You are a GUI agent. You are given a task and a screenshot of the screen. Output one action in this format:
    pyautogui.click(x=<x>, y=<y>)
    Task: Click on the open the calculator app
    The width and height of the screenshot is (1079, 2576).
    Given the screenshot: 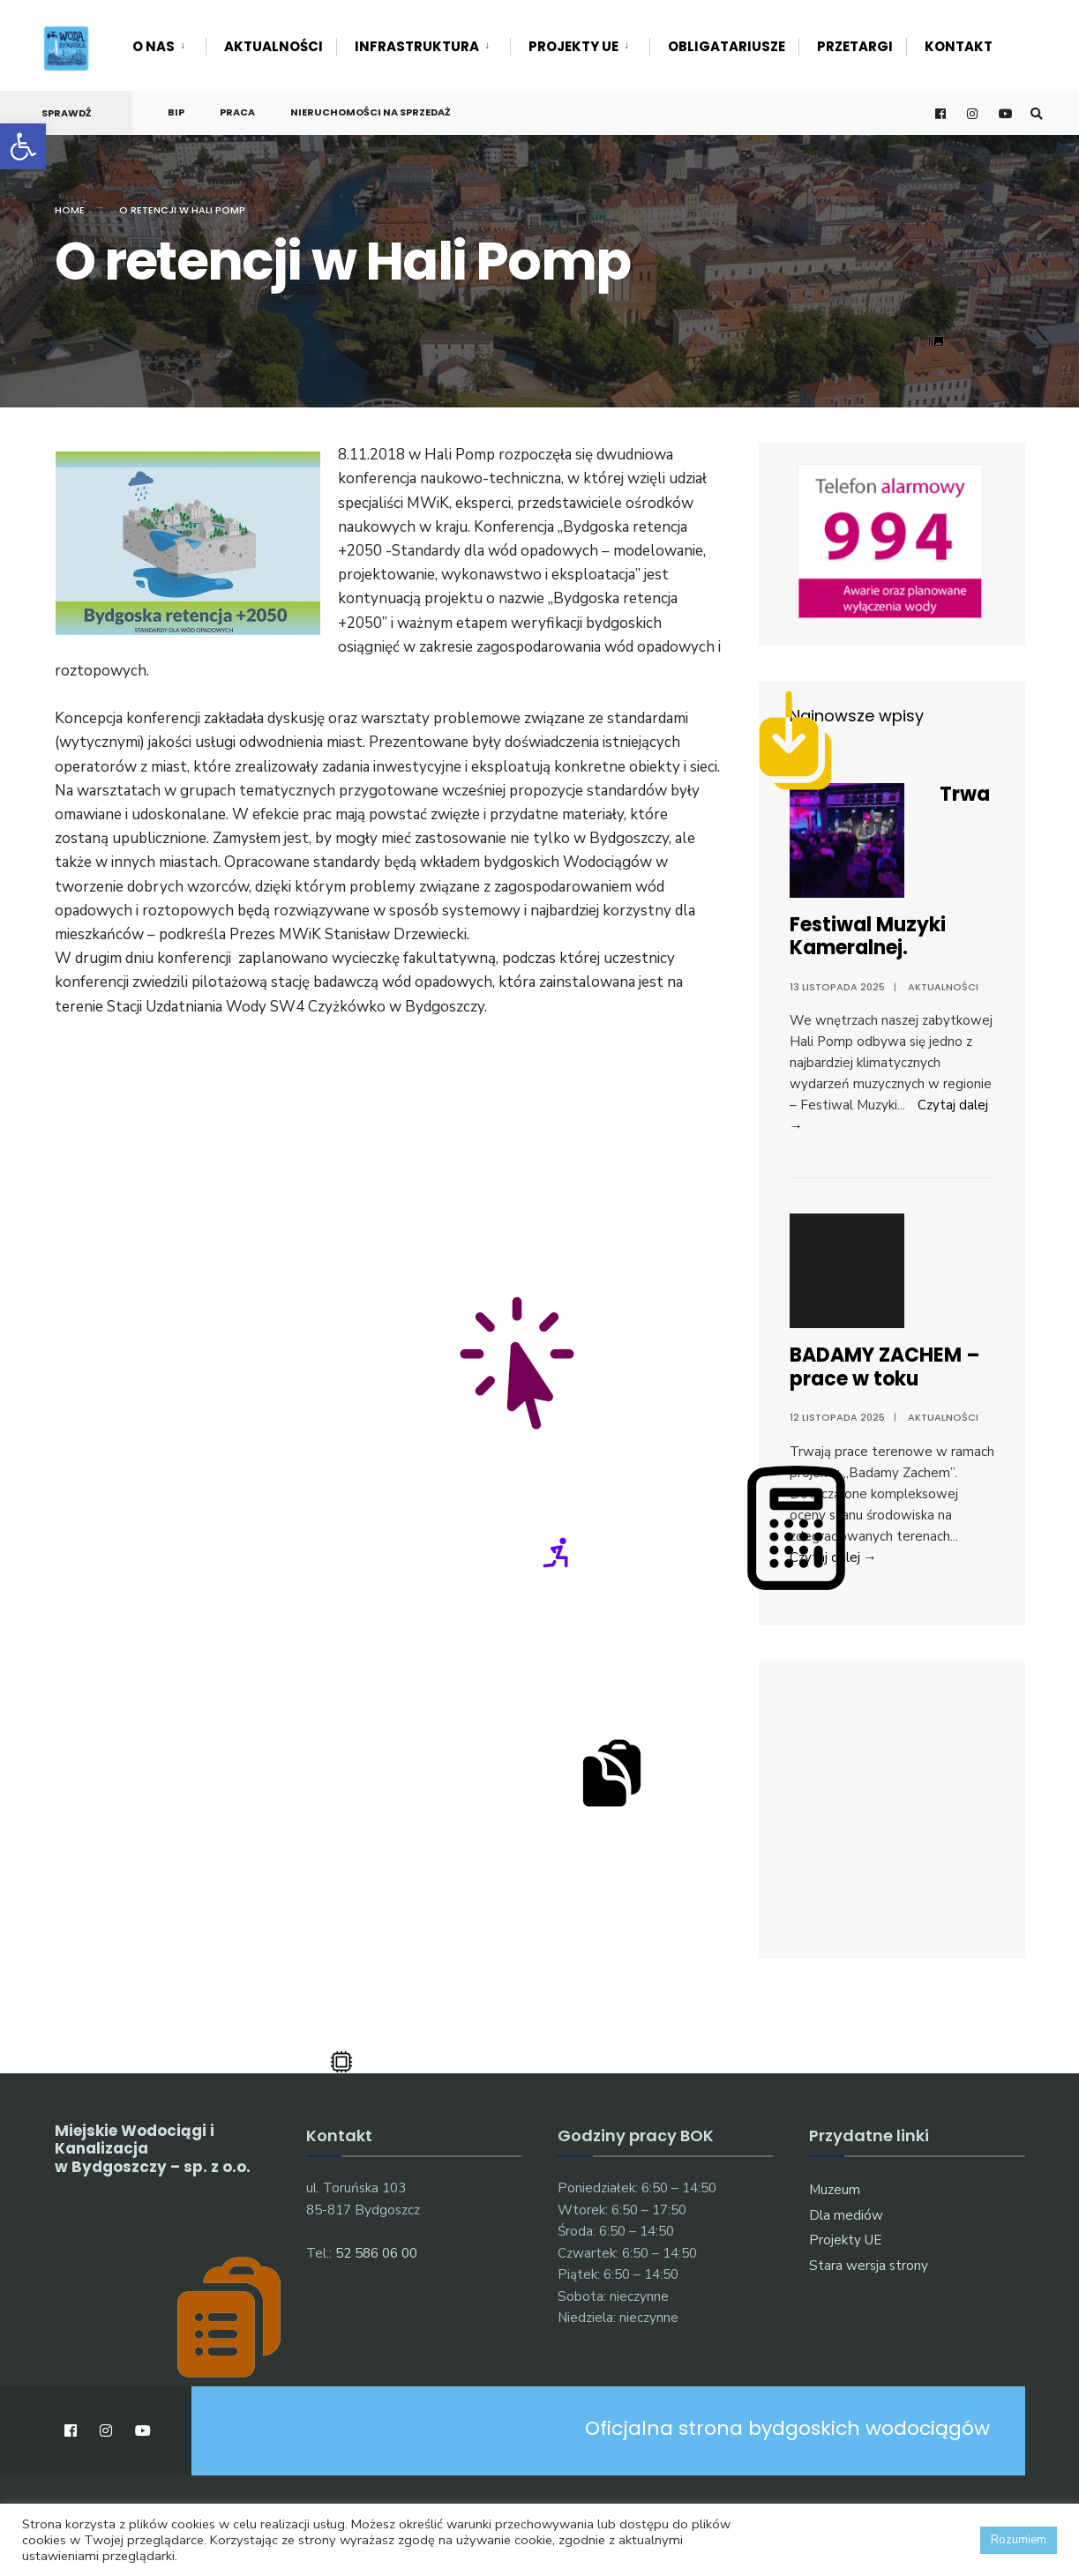 What is the action you would take?
    pyautogui.click(x=796, y=1527)
    